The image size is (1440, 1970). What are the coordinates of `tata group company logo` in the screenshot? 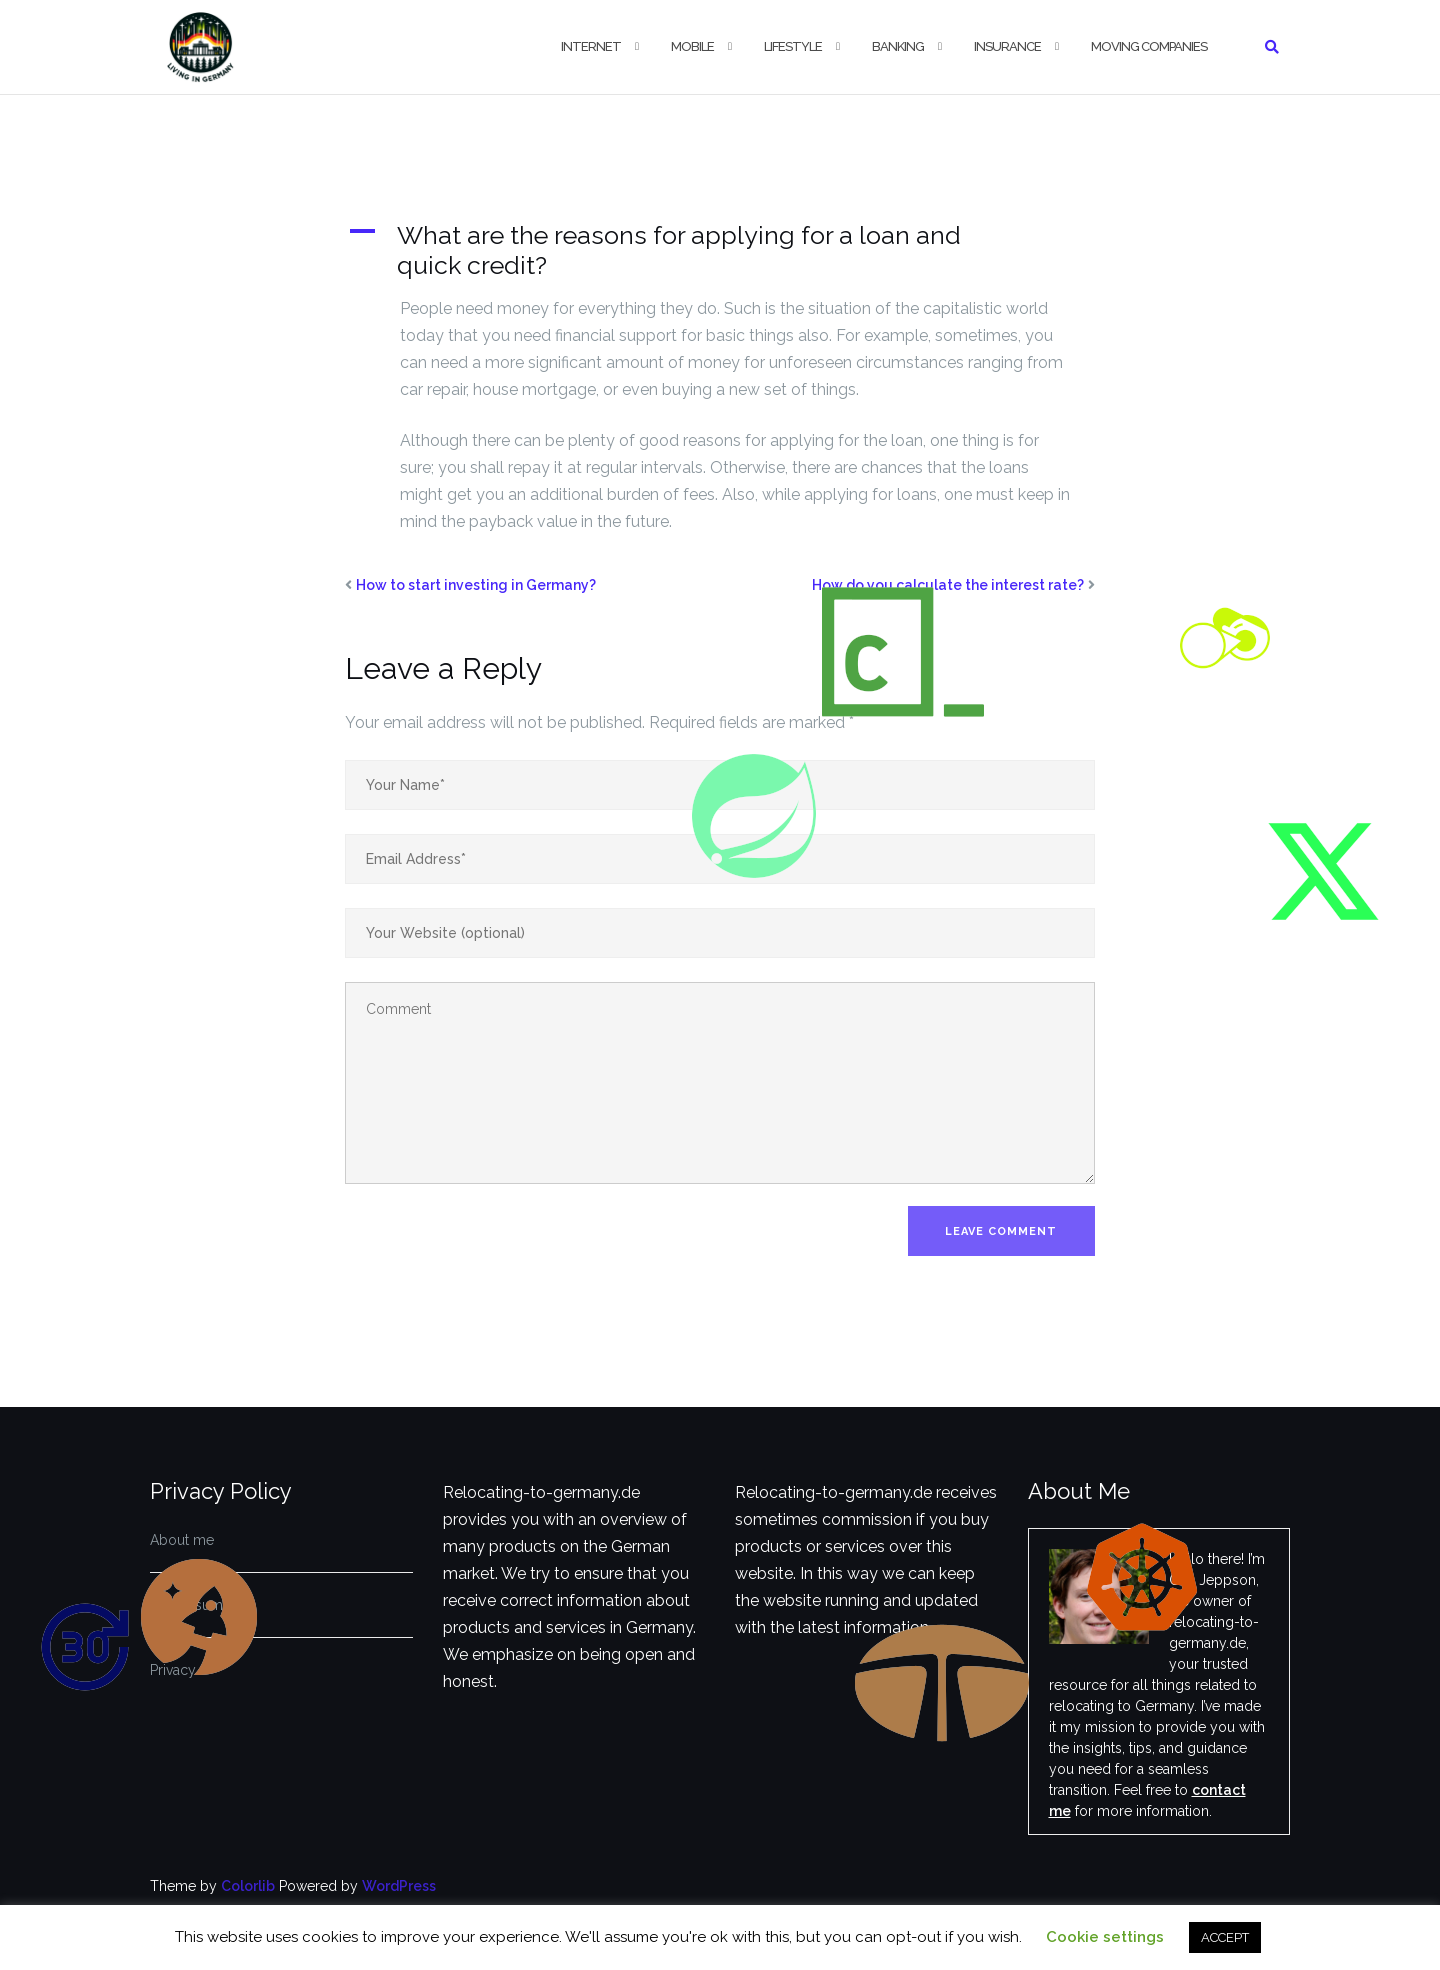 It's located at (942, 1683).